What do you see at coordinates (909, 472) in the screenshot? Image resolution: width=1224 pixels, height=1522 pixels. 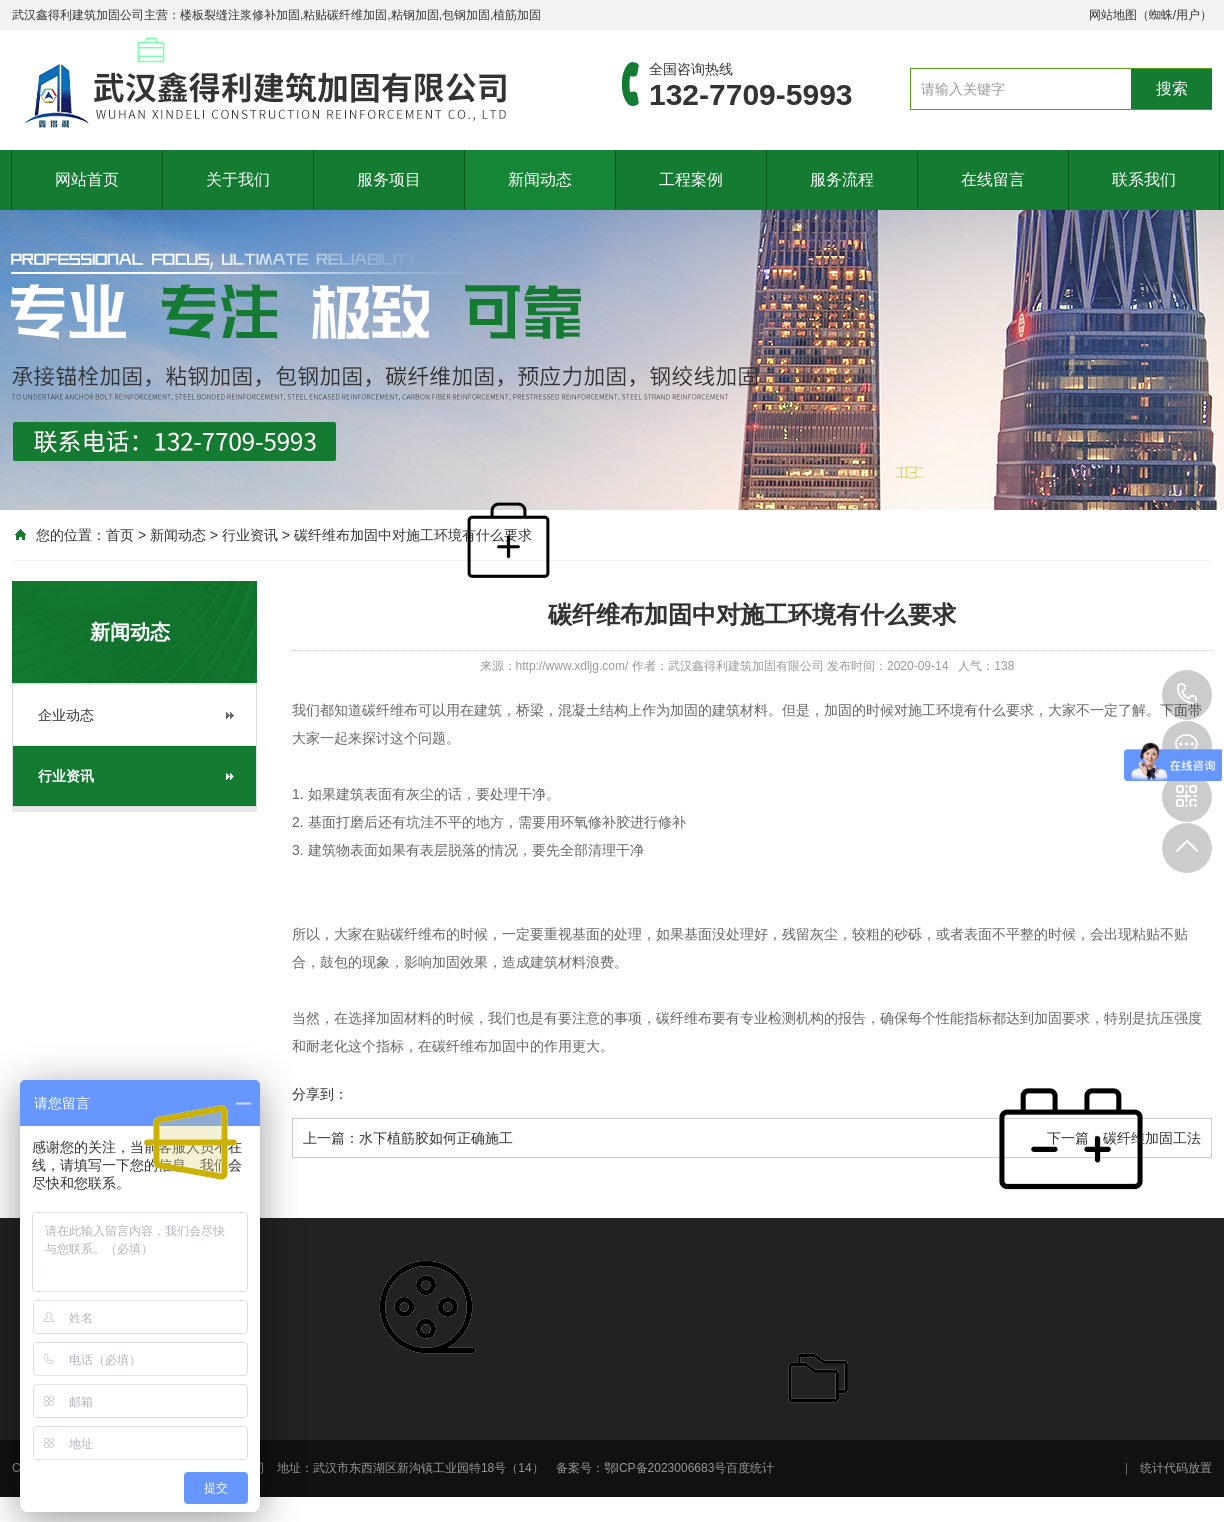 I see `adjust belt or strap settings` at bounding box center [909, 472].